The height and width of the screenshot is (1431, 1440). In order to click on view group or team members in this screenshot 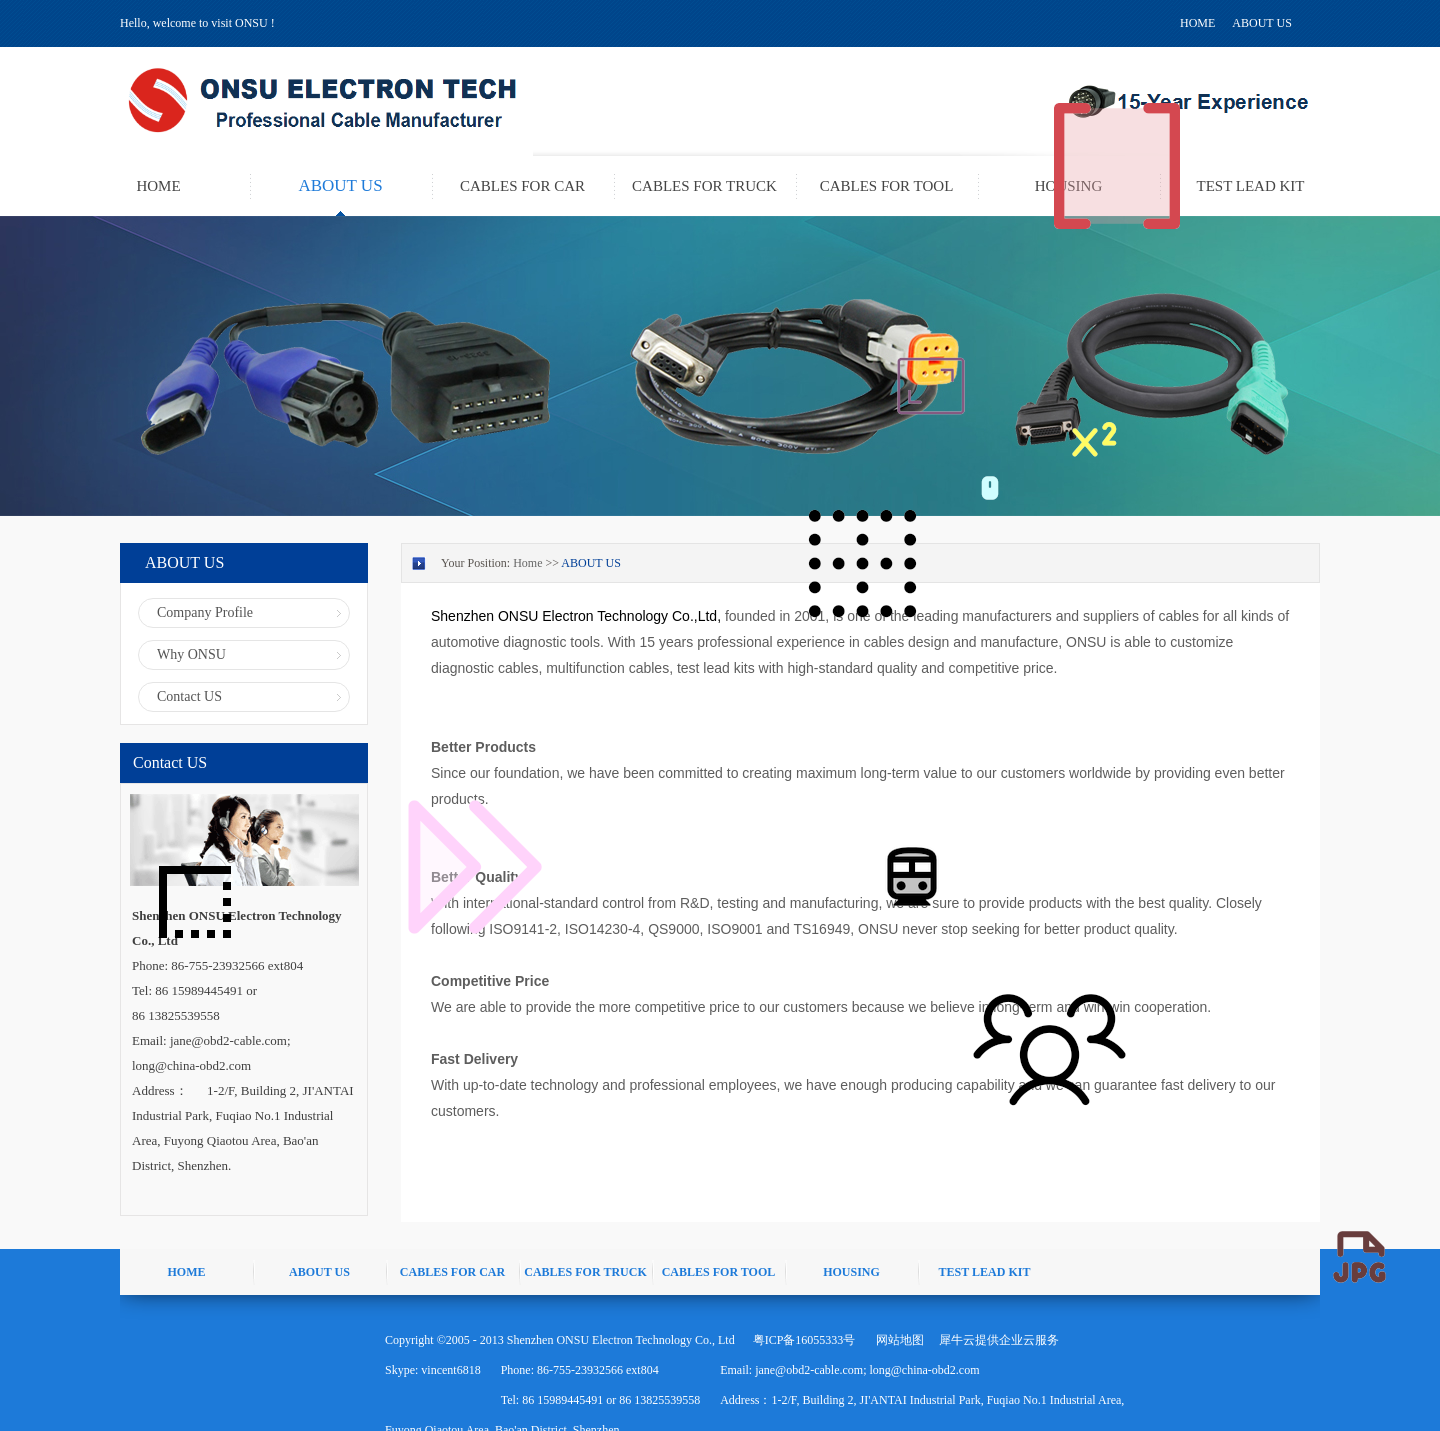, I will do `click(1049, 1044)`.